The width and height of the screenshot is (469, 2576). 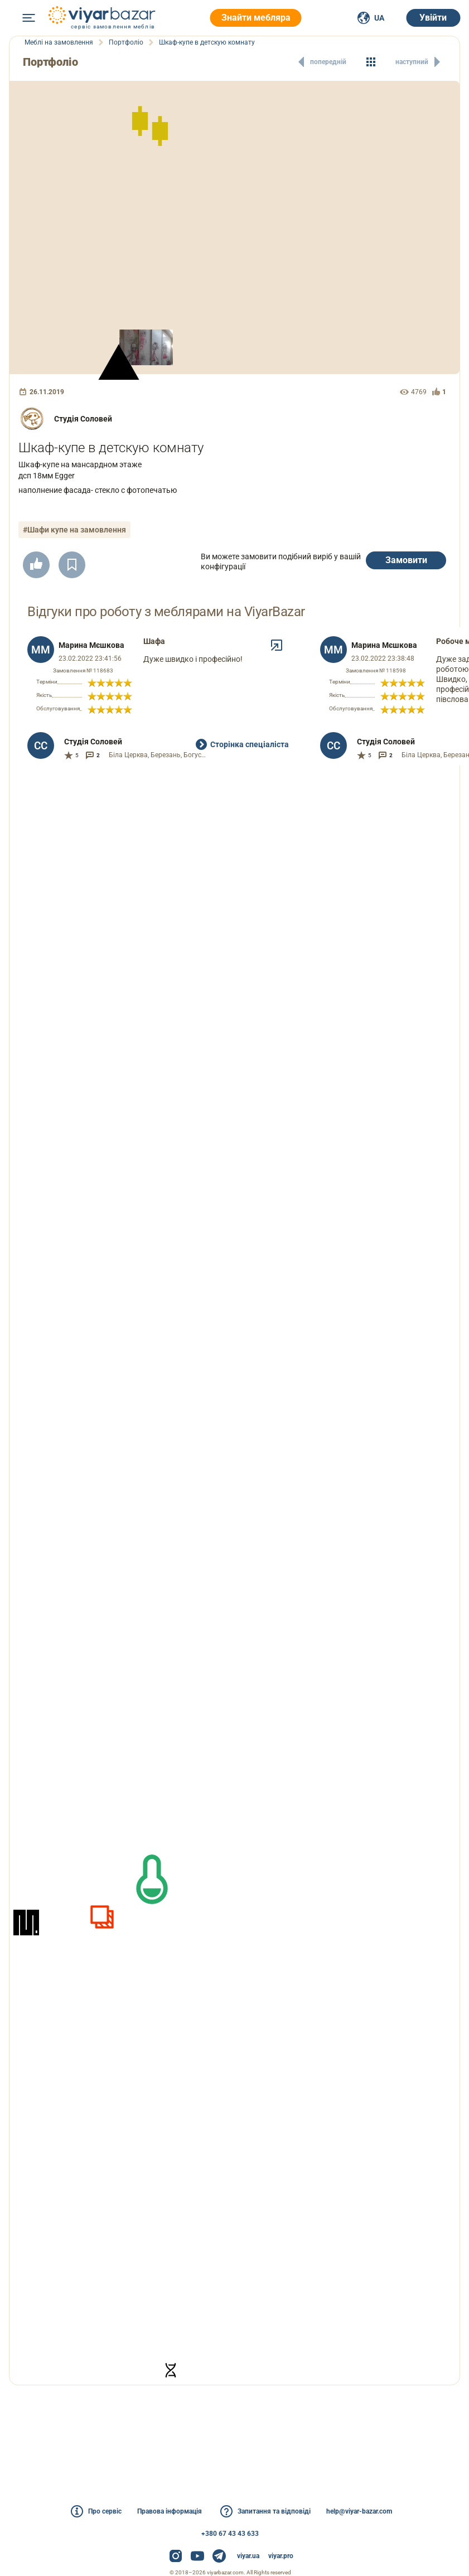 What do you see at coordinates (102, 1917) in the screenshot?
I see `apply shadow effect to selected element` at bounding box center [102, 1917].